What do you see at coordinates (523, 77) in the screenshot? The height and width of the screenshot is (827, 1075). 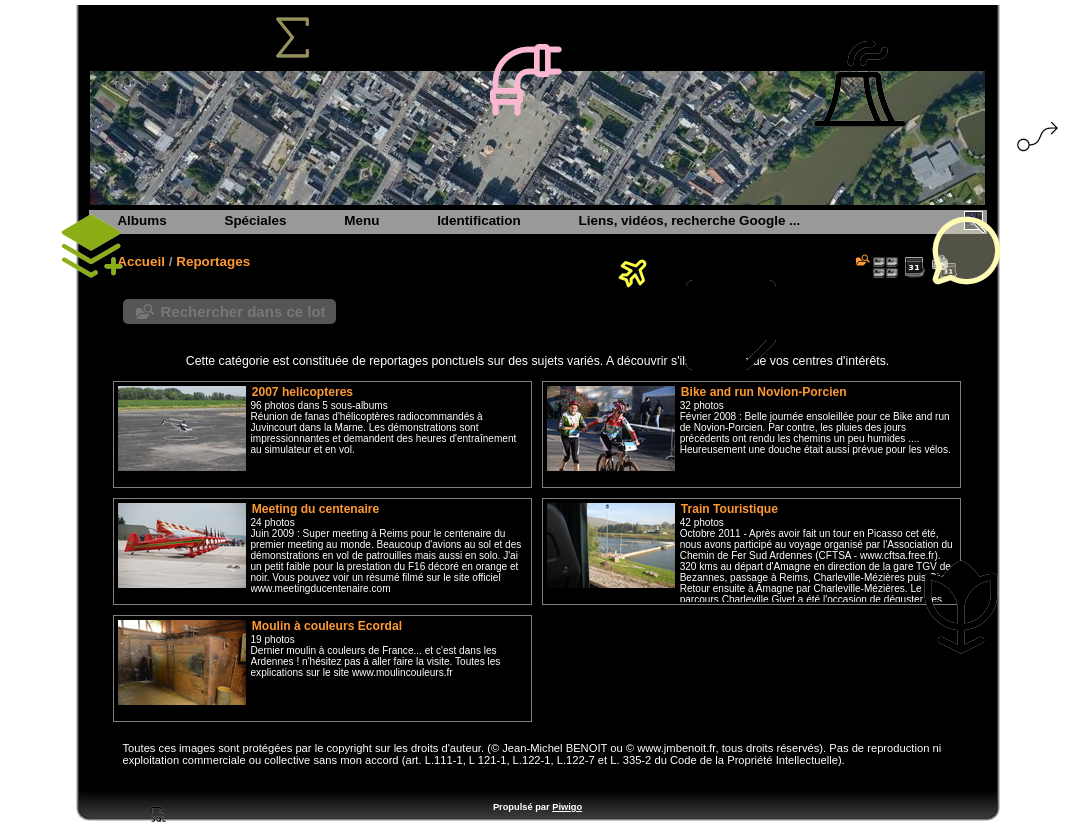 I see `plumbing or pipe system settings` at bounding box center [523, 77].